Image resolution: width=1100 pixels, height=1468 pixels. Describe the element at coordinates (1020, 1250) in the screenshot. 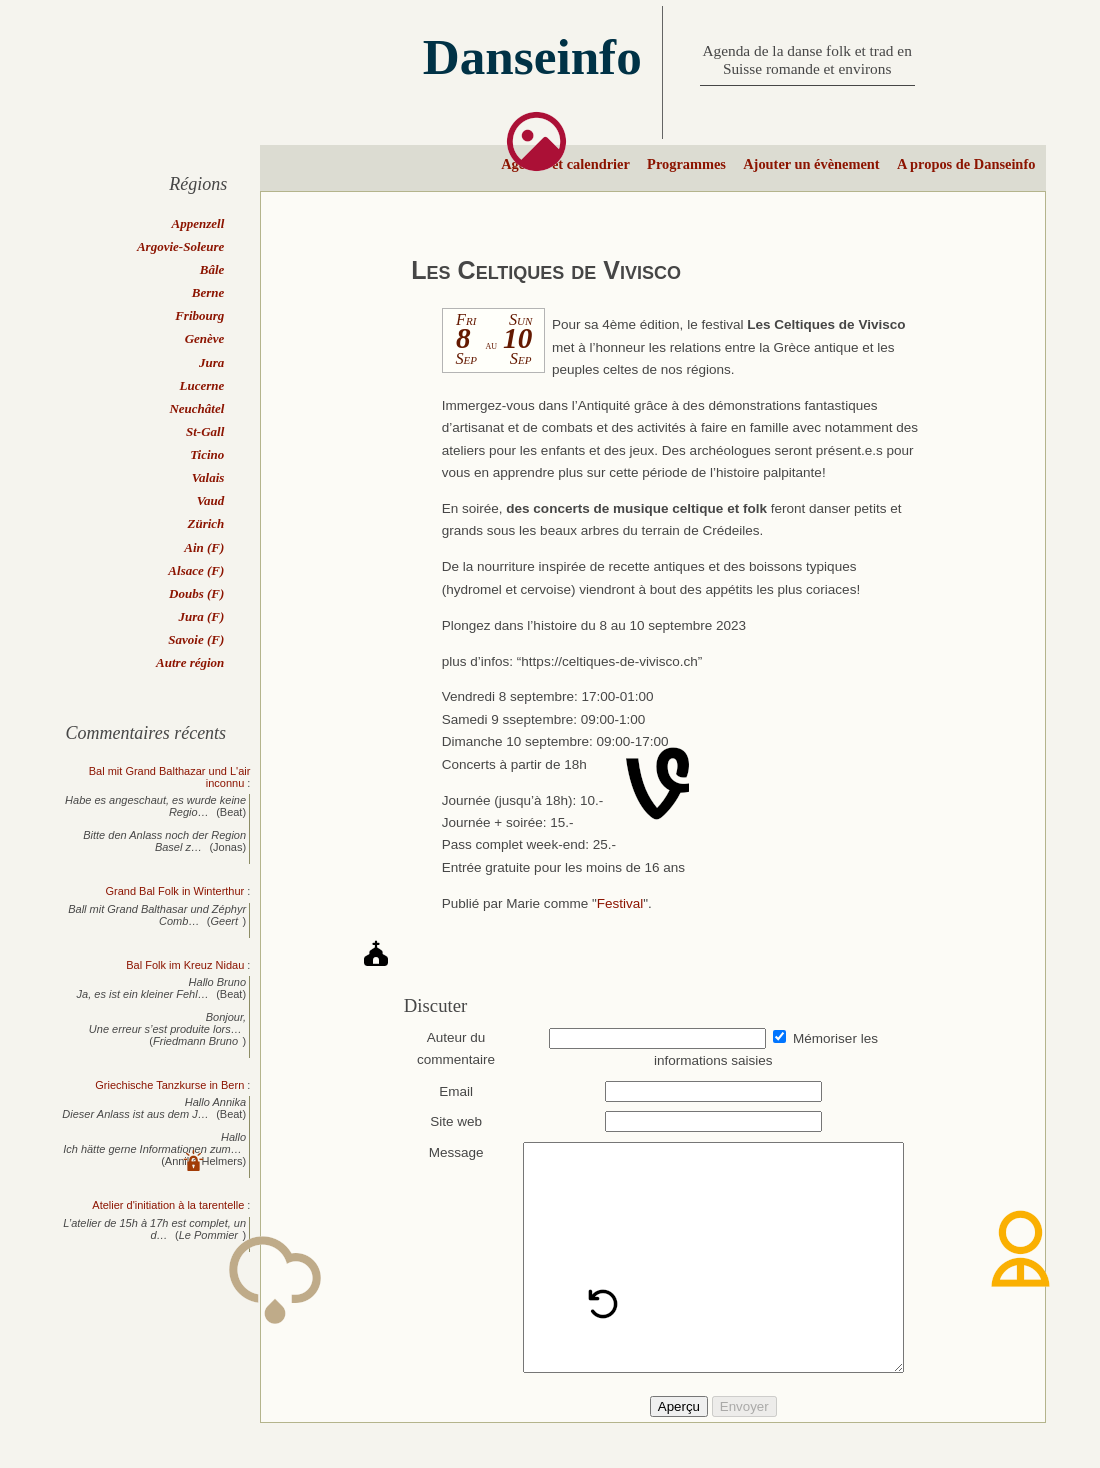

I see `view your profile` at that location.